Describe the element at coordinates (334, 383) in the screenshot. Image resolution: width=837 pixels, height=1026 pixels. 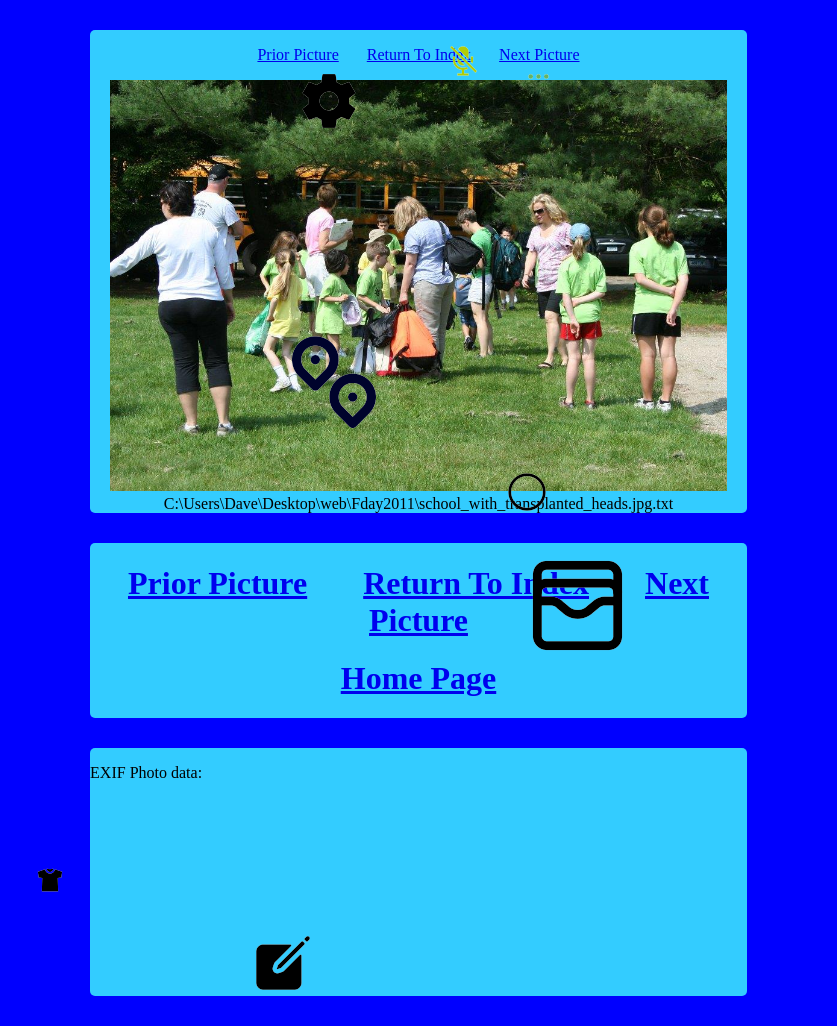
I see `view multiple saved locations` at that location.